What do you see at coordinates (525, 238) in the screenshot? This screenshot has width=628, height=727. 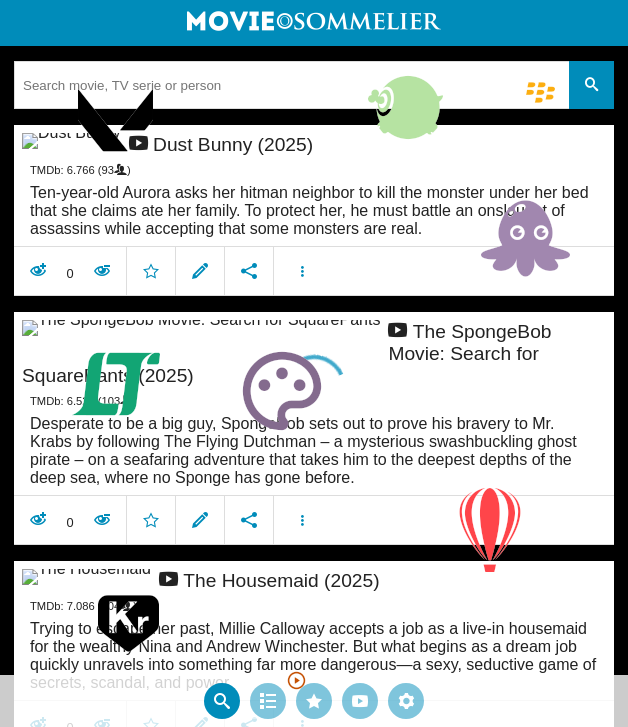 I see `chainguard company logo` at bounding box center [525, 238].